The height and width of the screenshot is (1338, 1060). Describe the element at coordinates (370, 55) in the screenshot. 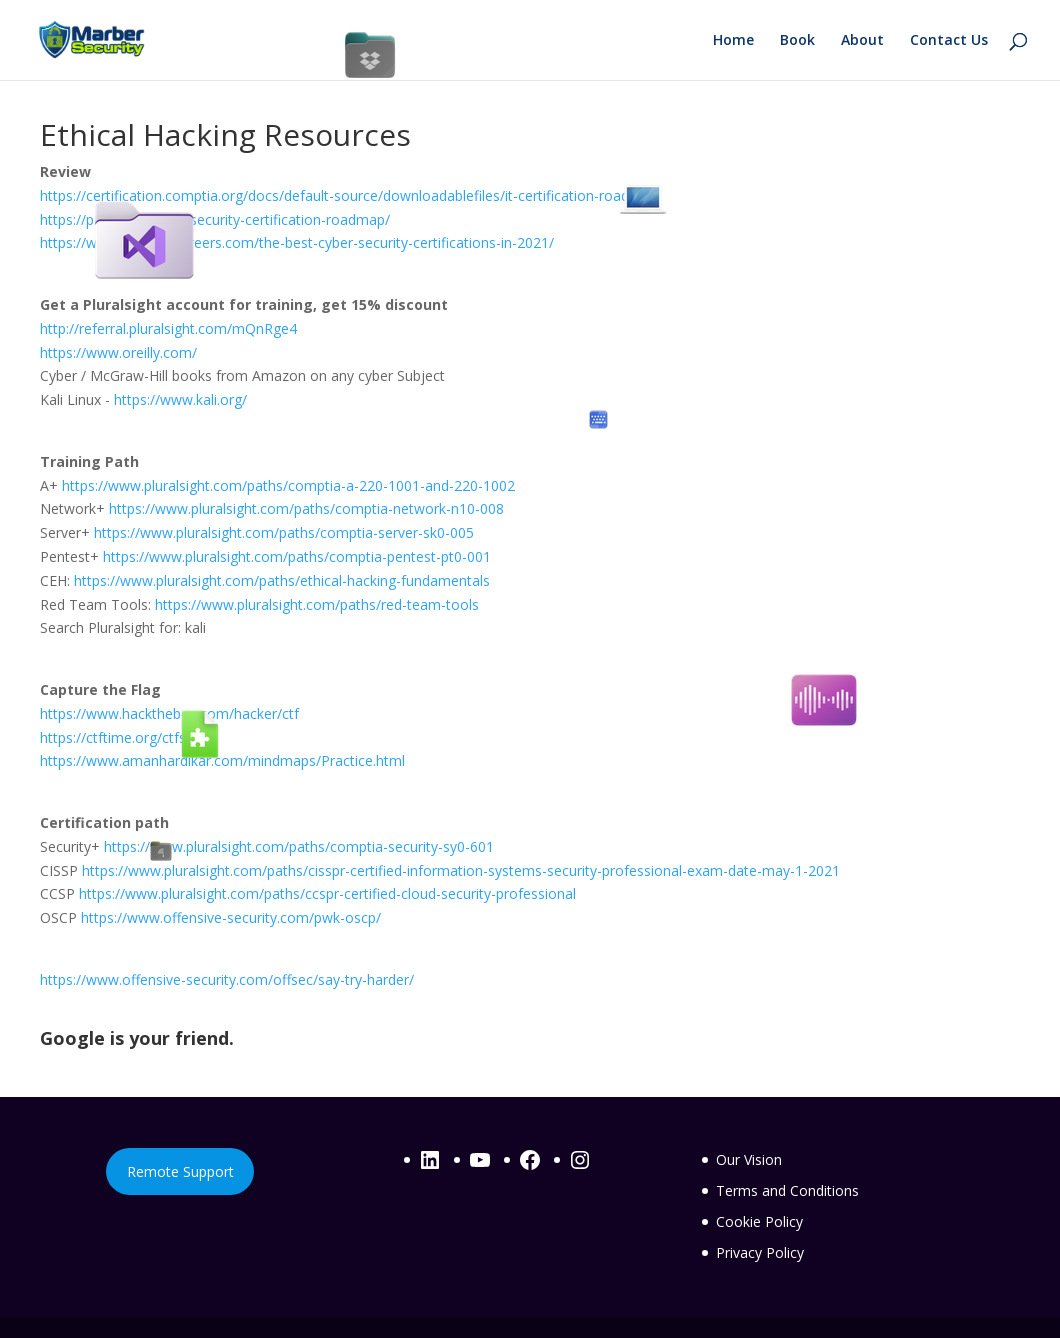

I see `open your Dropbox synced folder` at that location.